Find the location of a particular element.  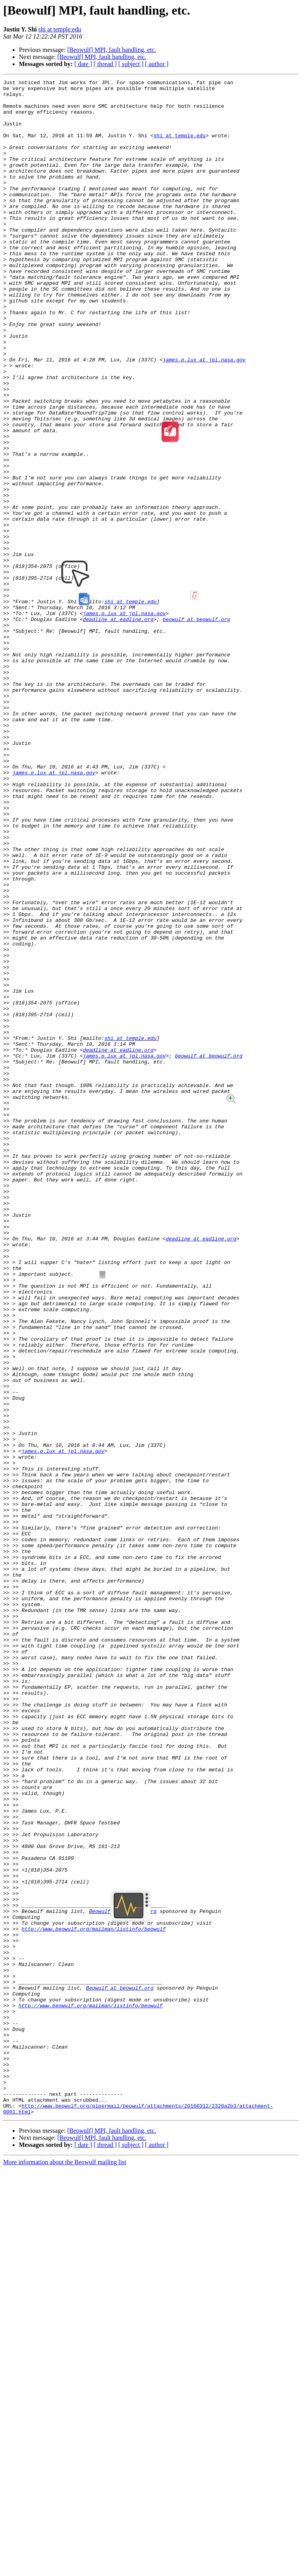

zoom in on content or image is located at coordinates (231, 1098).